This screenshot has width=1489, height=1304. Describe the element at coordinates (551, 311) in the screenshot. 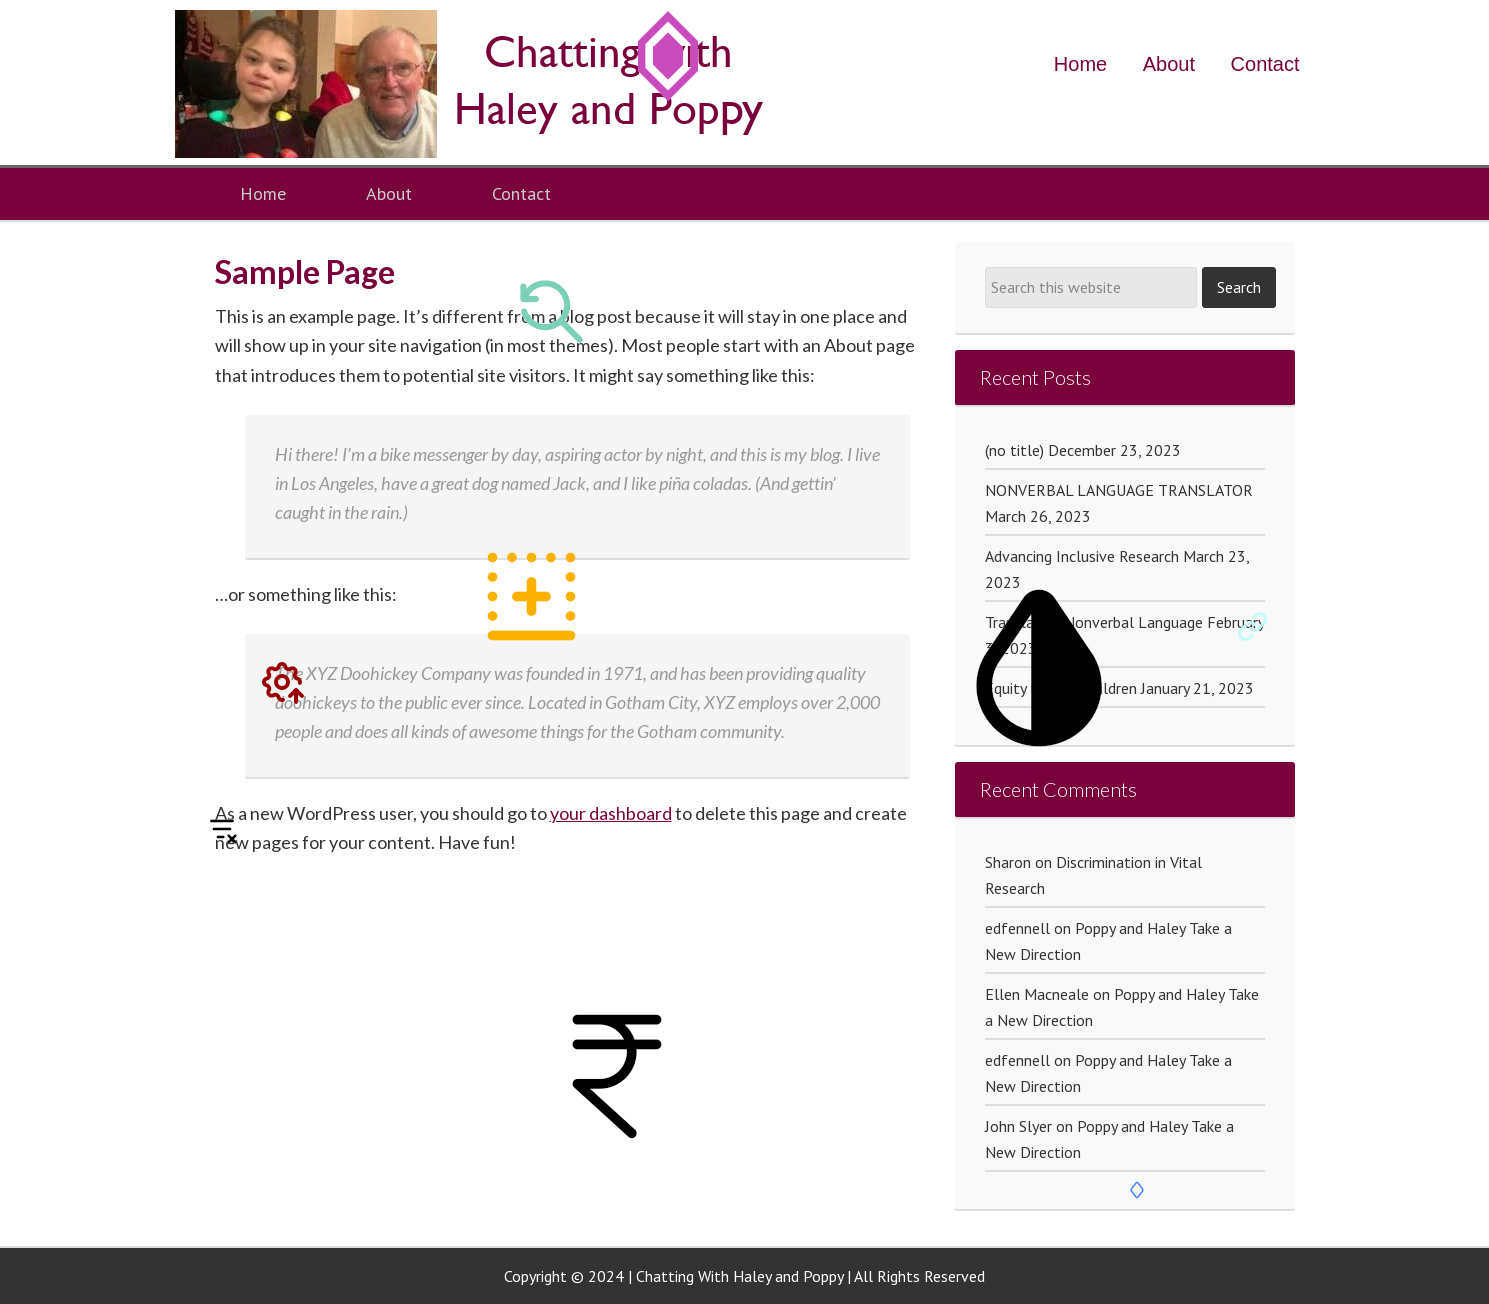

I see `reset zoom to default level` at that location.